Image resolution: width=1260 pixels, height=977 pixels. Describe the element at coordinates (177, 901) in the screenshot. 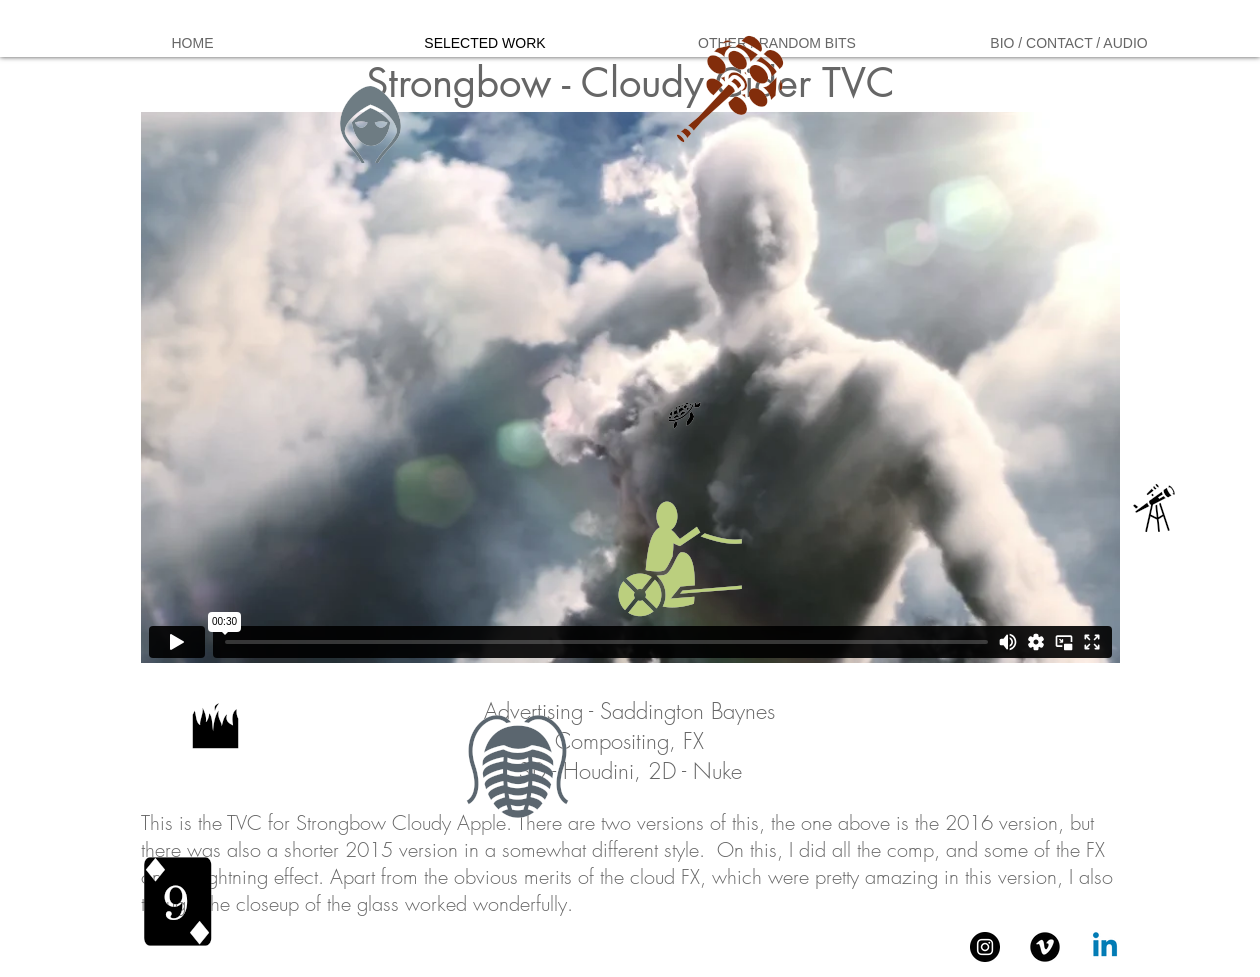

I see `nine of diamonds playing card` at that location.